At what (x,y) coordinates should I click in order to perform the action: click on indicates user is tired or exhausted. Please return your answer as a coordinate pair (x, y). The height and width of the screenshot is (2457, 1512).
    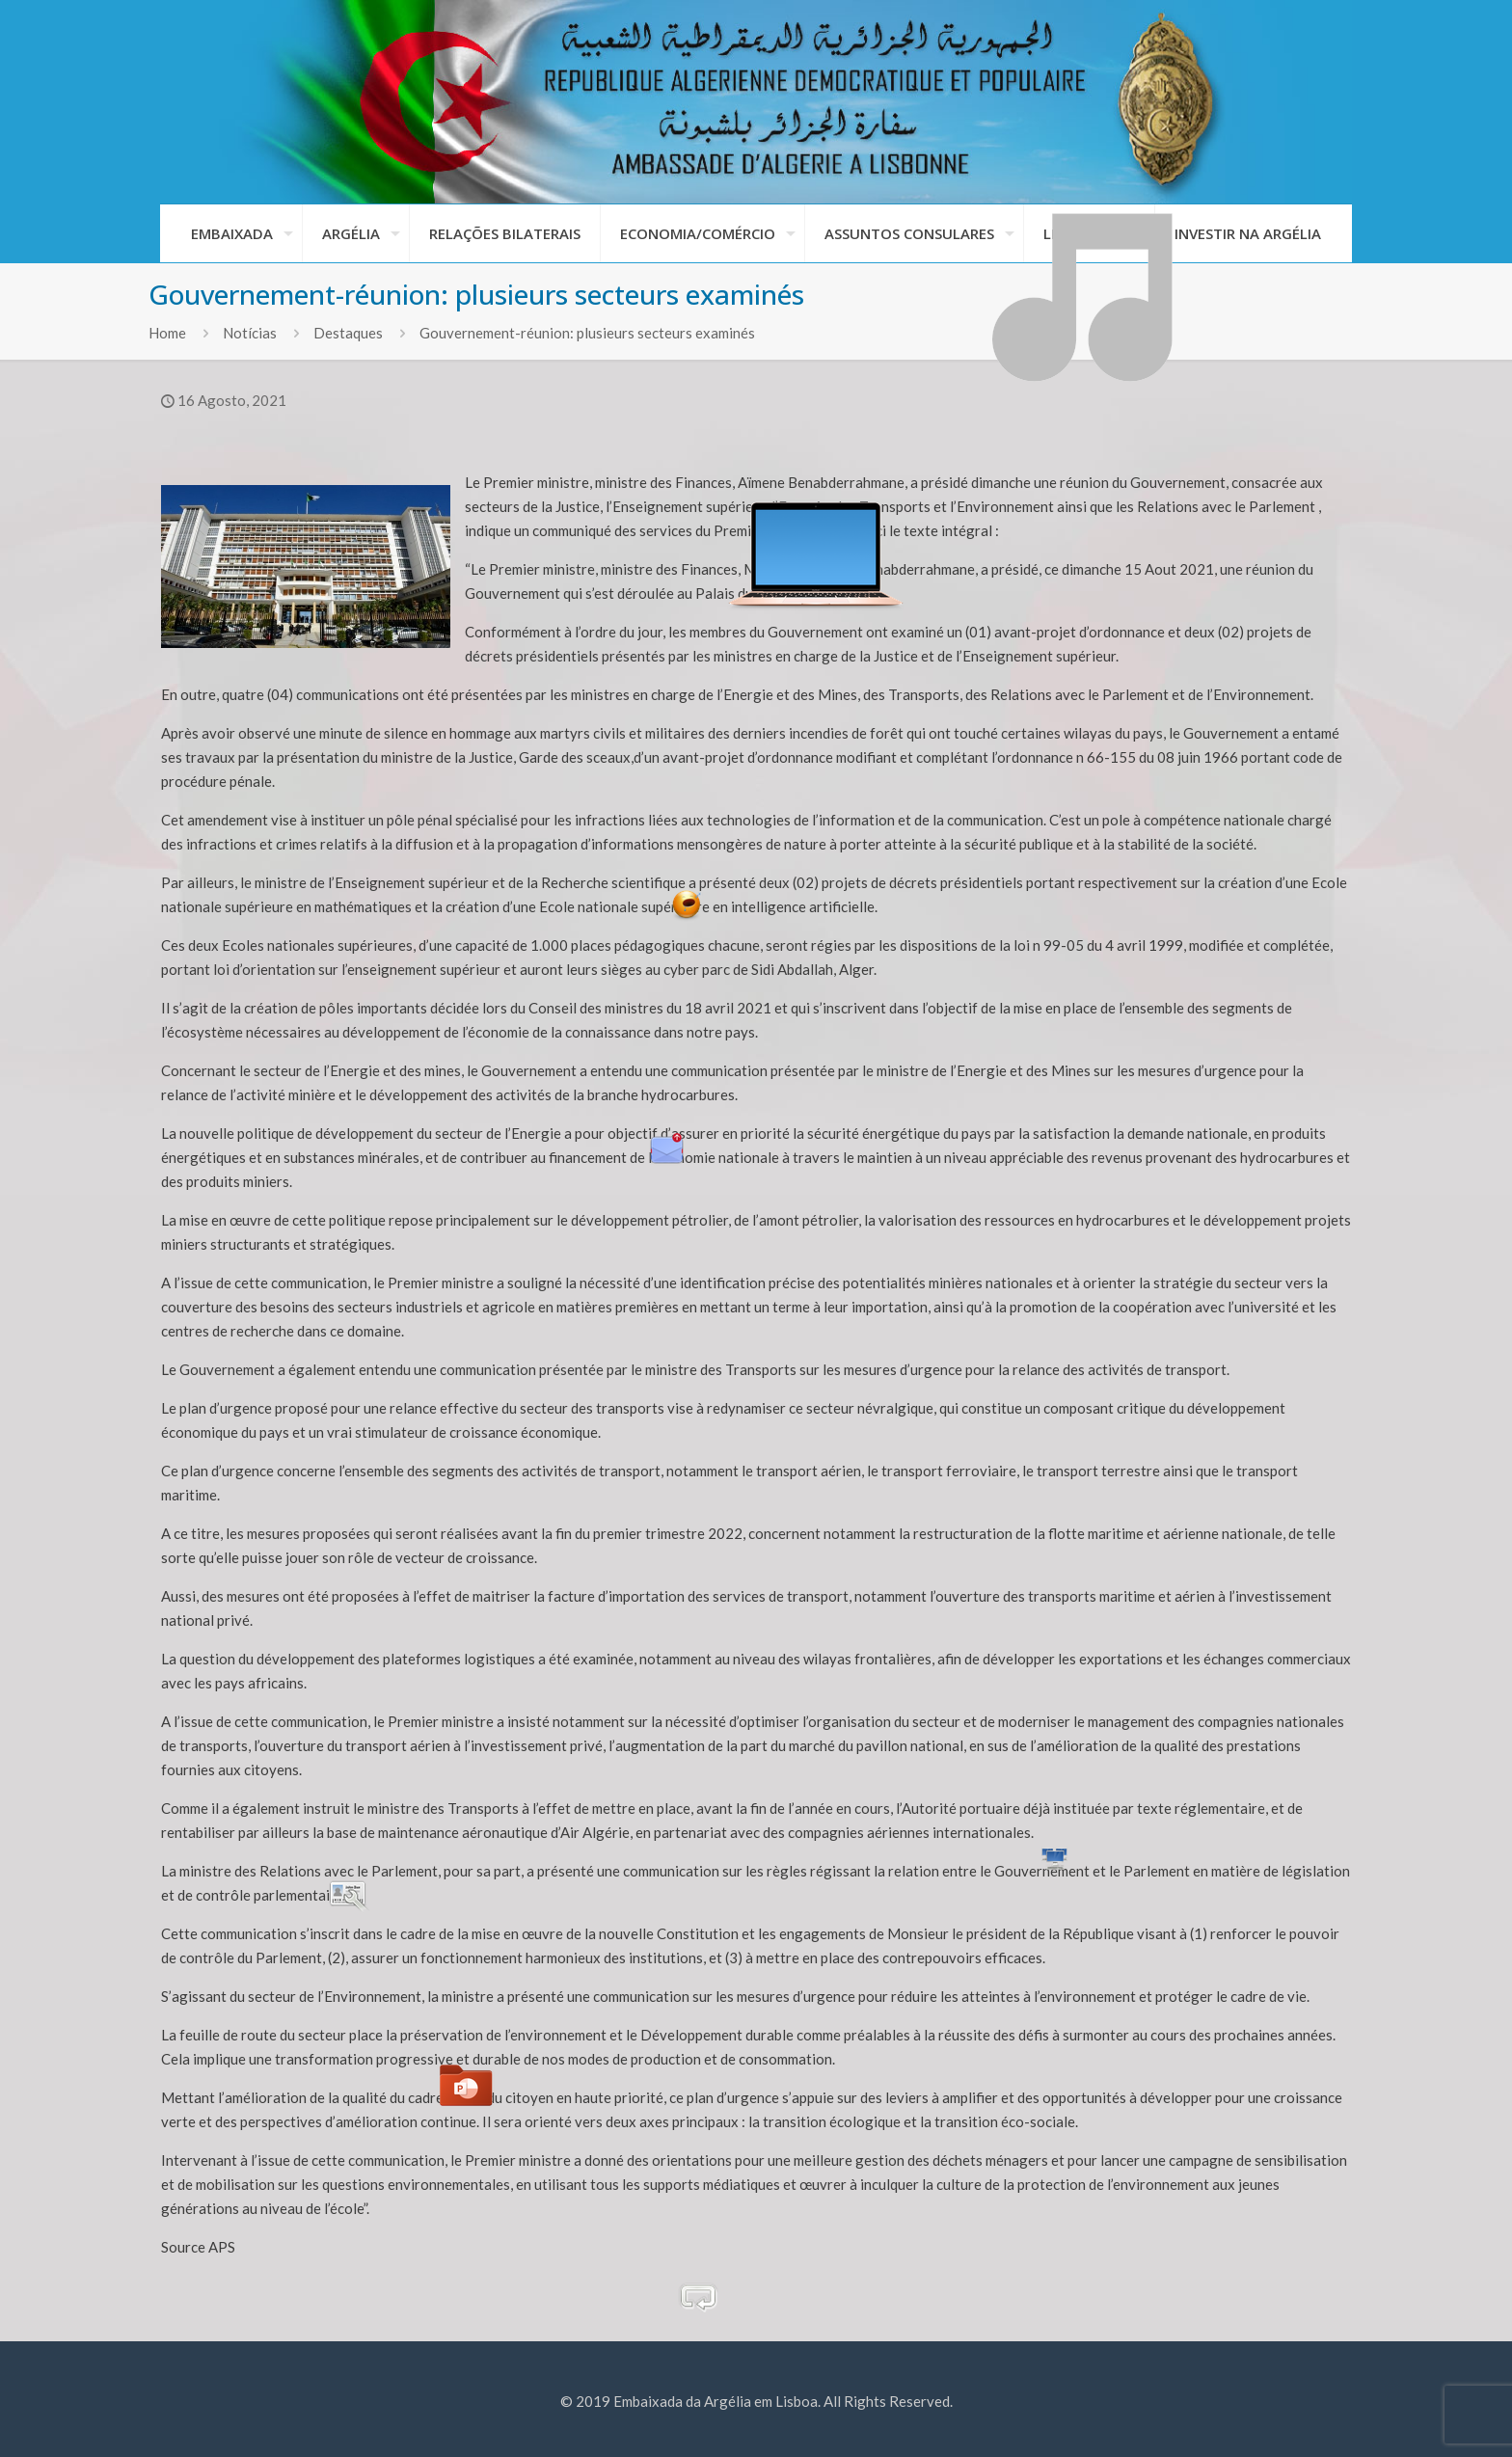
    Looking at the image, I should click on (687, 905).